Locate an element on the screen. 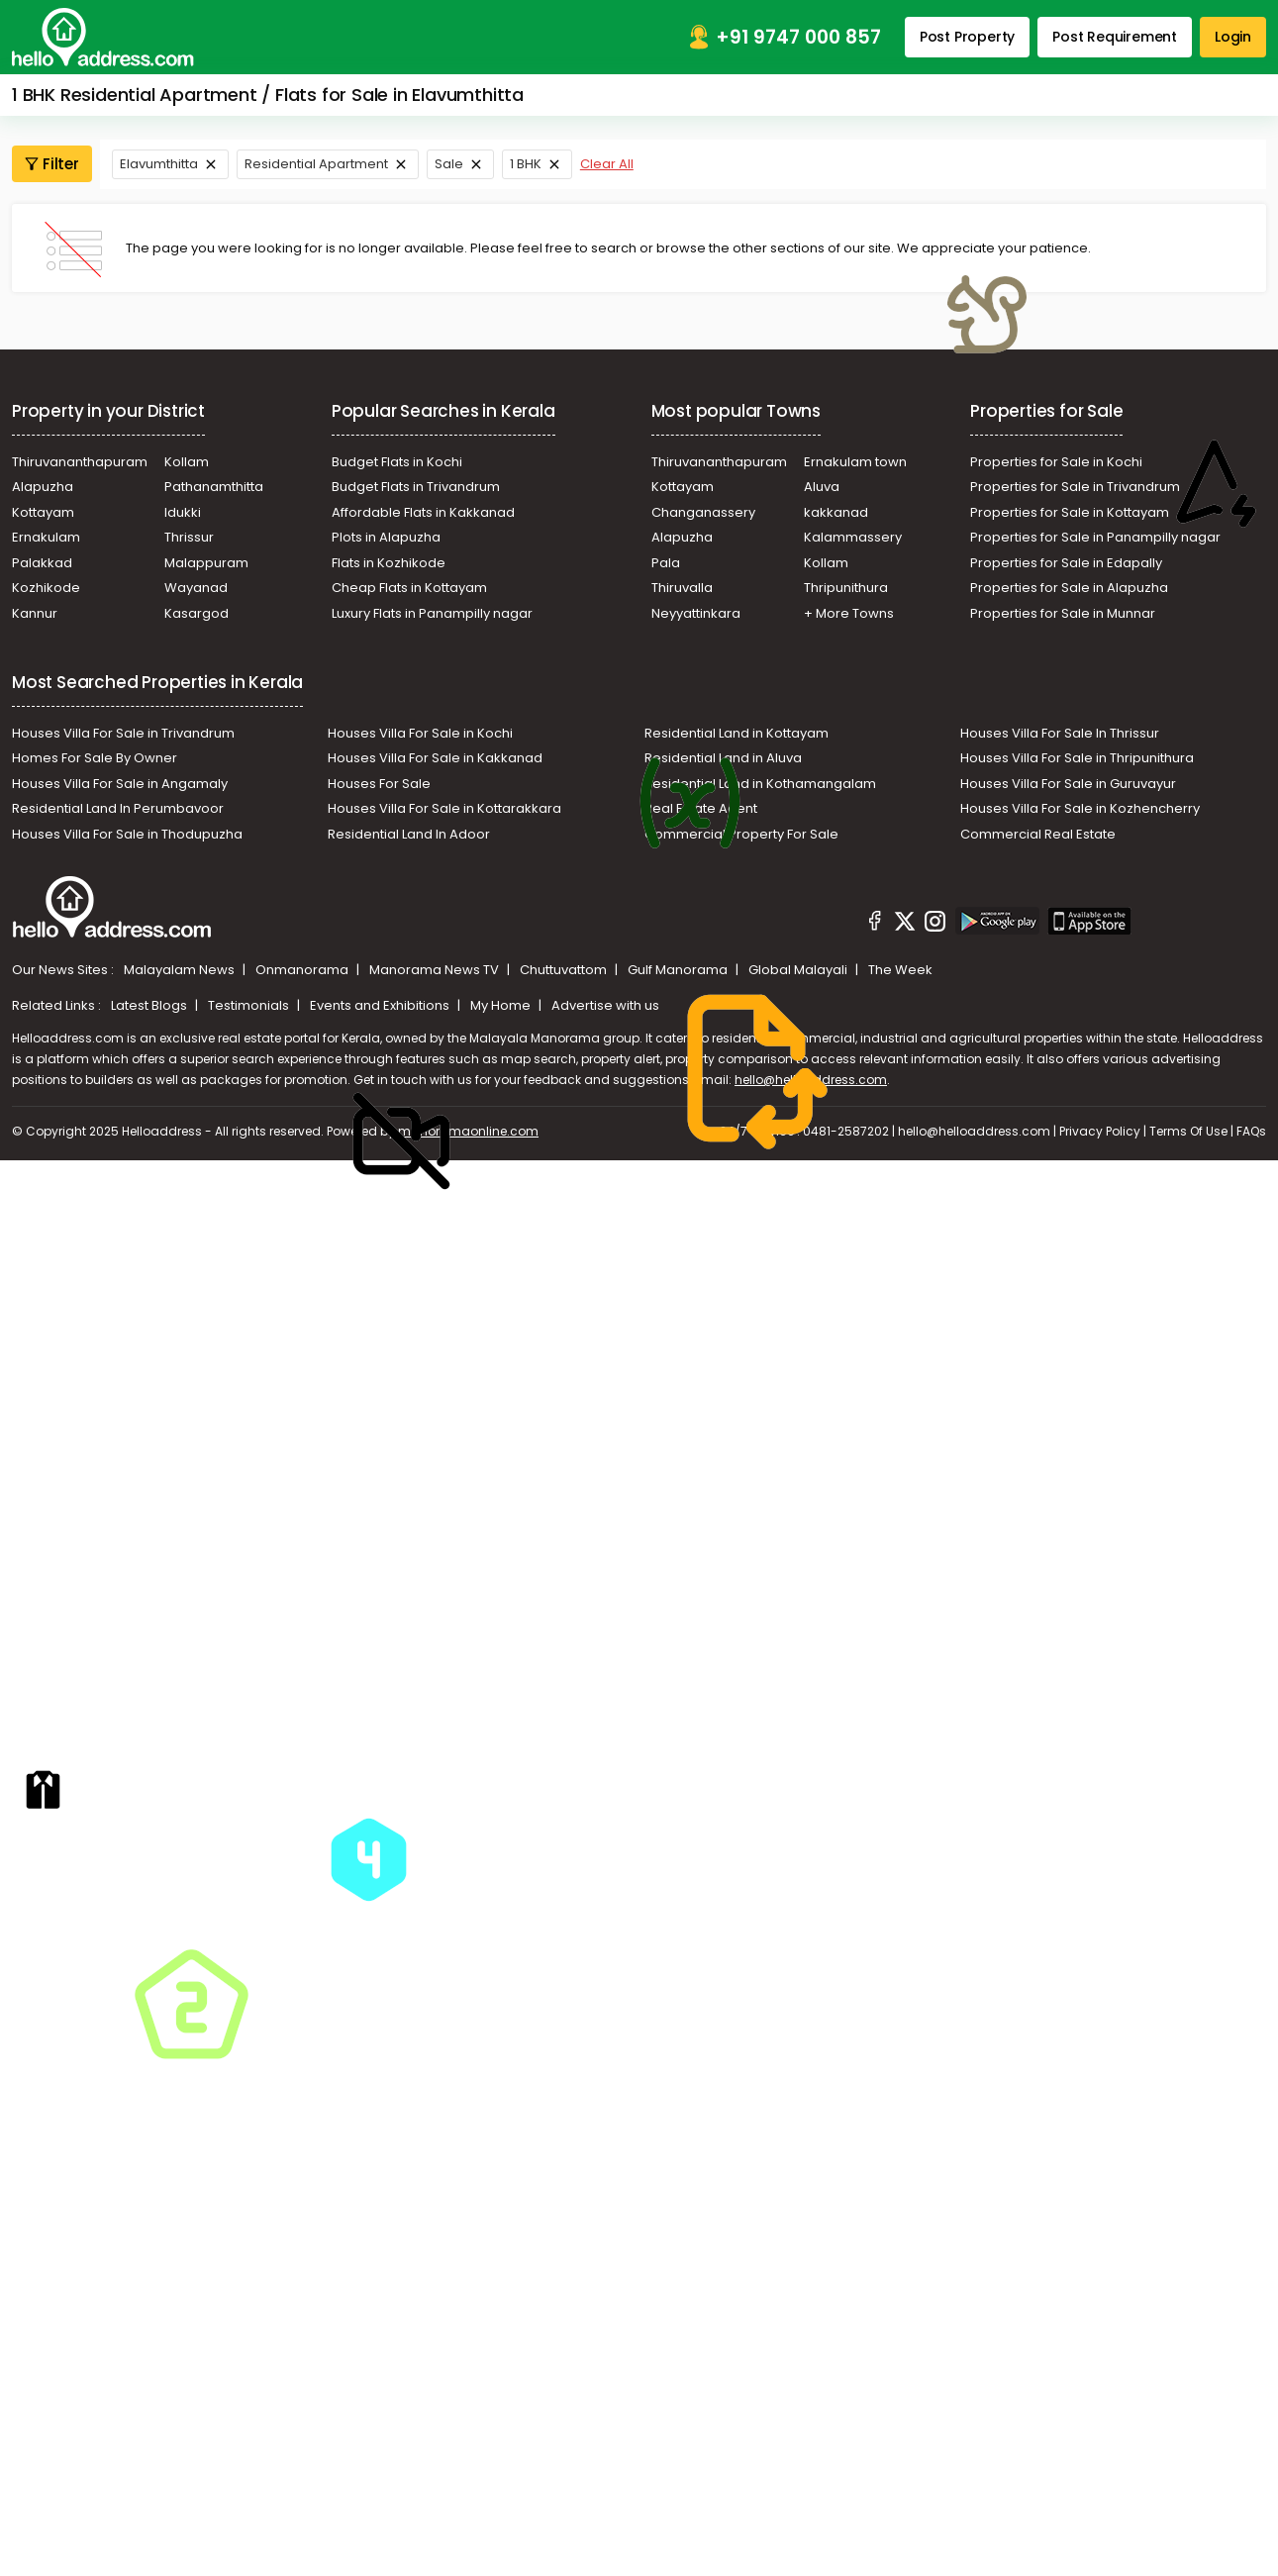 Image resolution: width=1278 pixels, height=2576 pixels. represents a variable or dynamic value in code is located at coordinates (690, 803).